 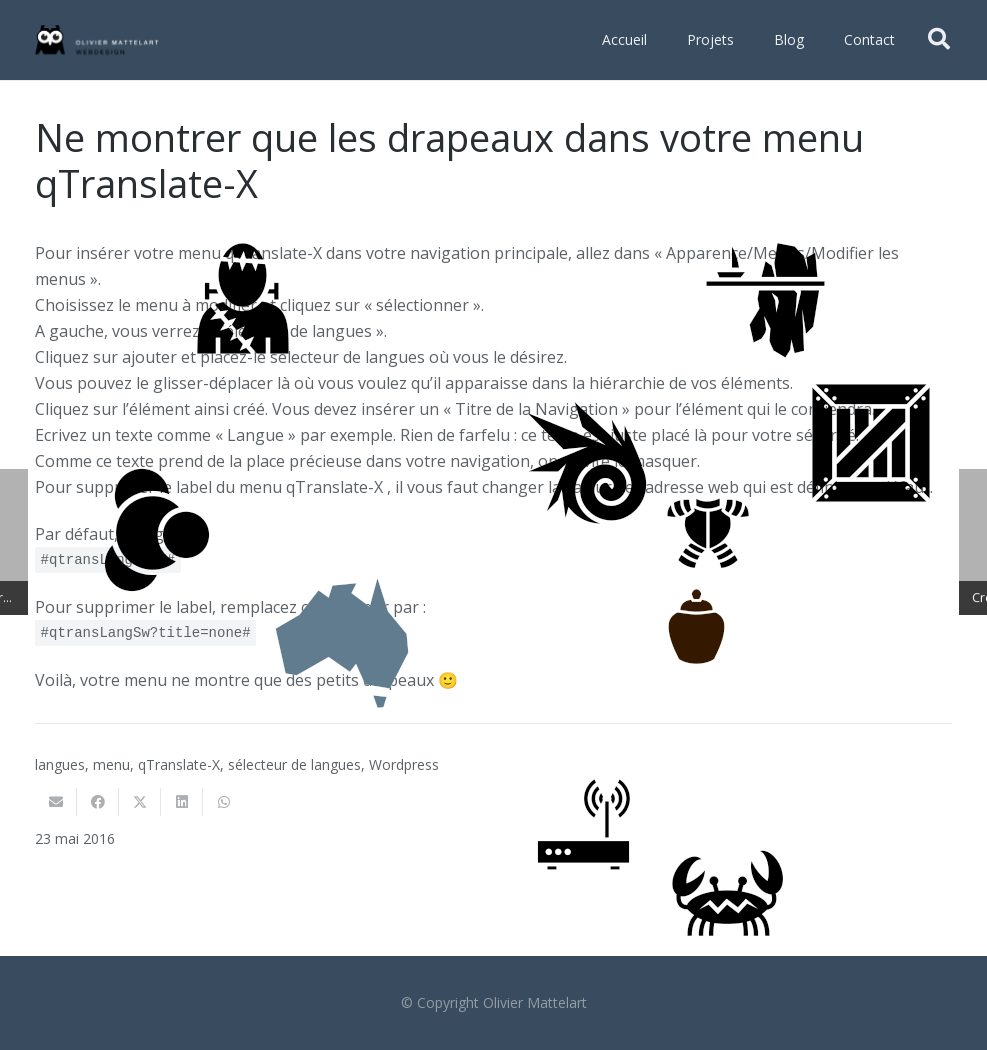 I want to click on open inventory or storage, so click(x=871, y=443).